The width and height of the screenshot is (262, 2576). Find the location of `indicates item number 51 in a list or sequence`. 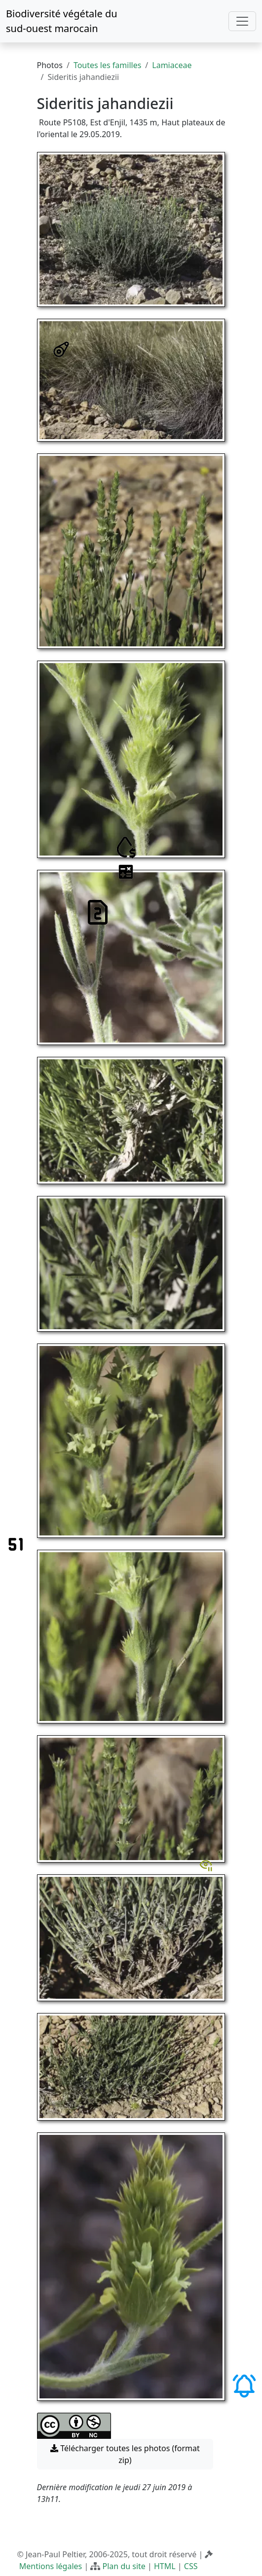

indicates item number 51 in a list or sequence is located at coordinates (16, 1544).